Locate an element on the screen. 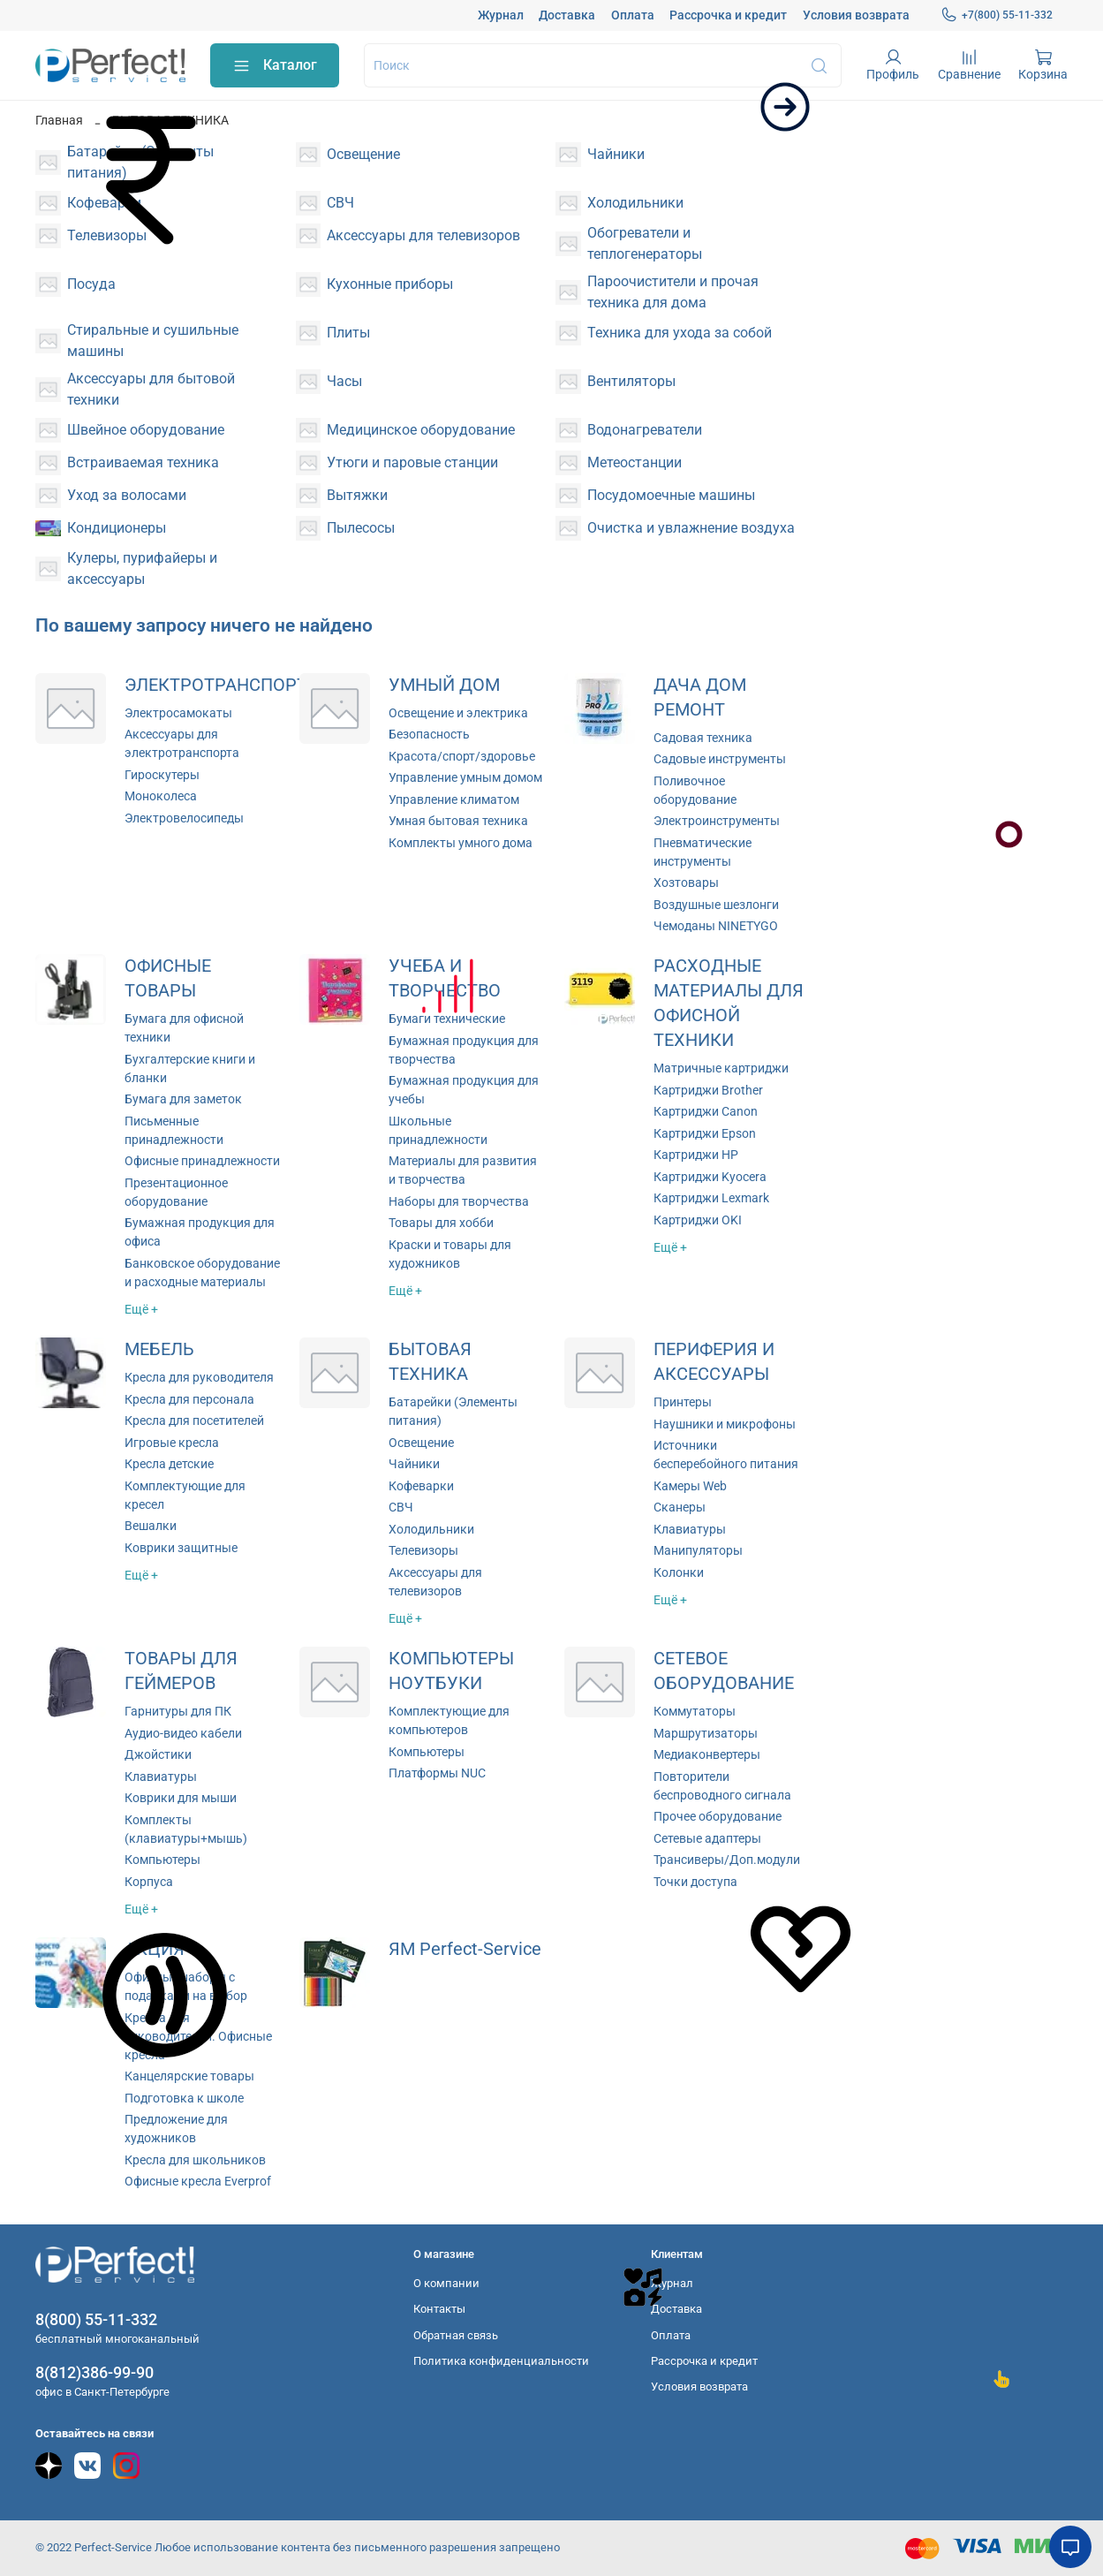 Image resolution: width=1103 pixels, height=2576 pixels. proceed to the next step is located at coordinates (785, 107).